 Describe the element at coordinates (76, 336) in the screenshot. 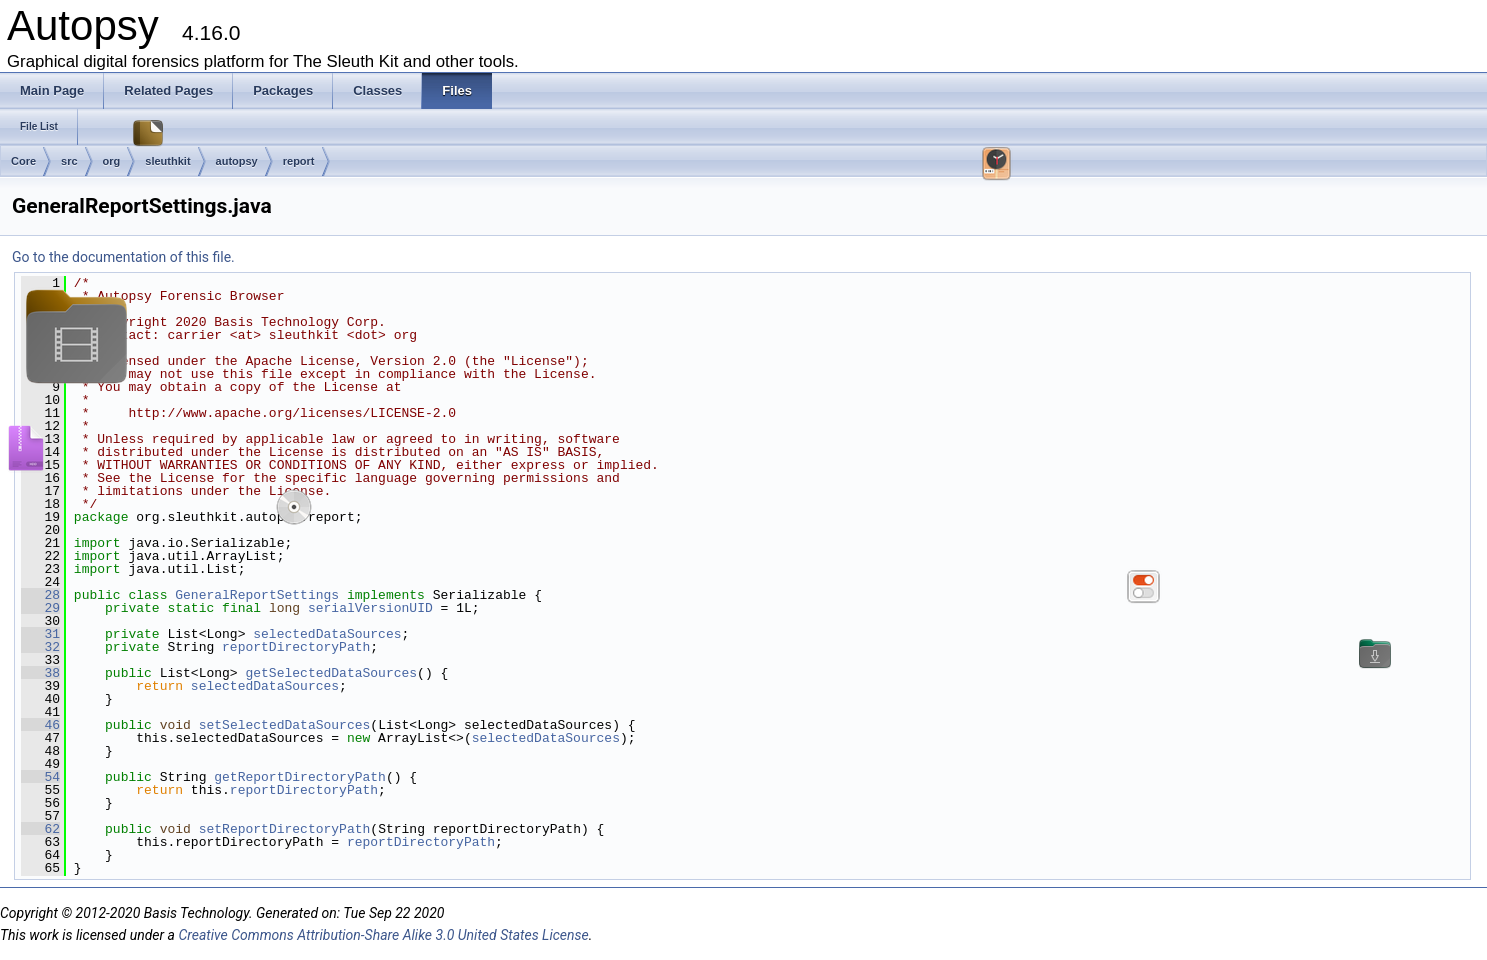

I see `open your videos folder` at that location.